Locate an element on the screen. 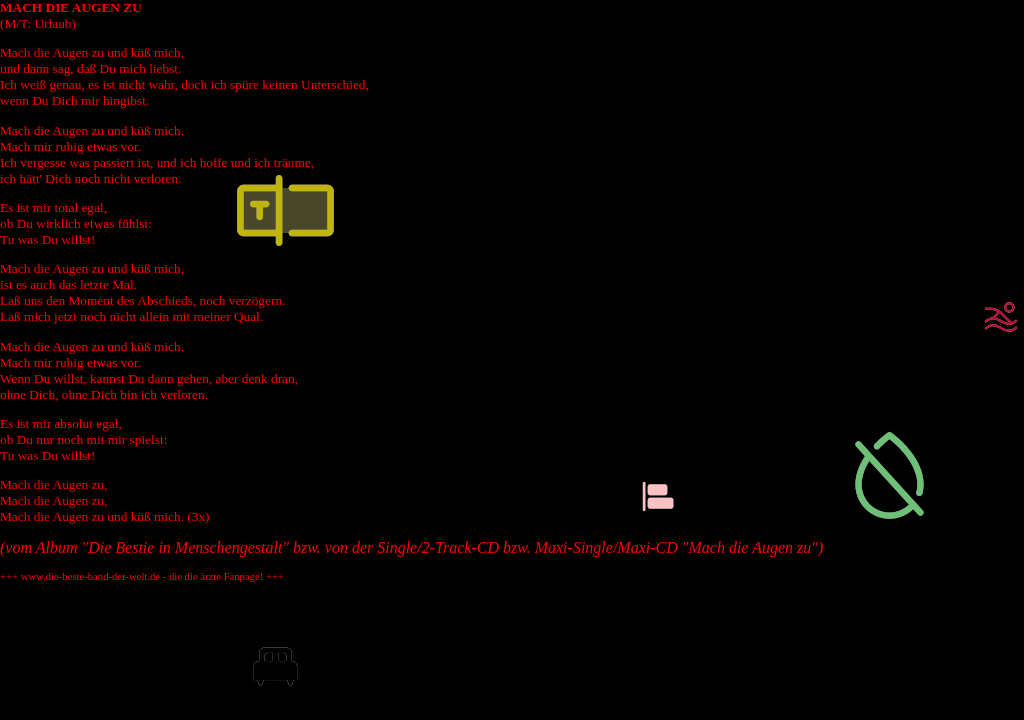  select single bed room option is located at coordinates (275, 666).